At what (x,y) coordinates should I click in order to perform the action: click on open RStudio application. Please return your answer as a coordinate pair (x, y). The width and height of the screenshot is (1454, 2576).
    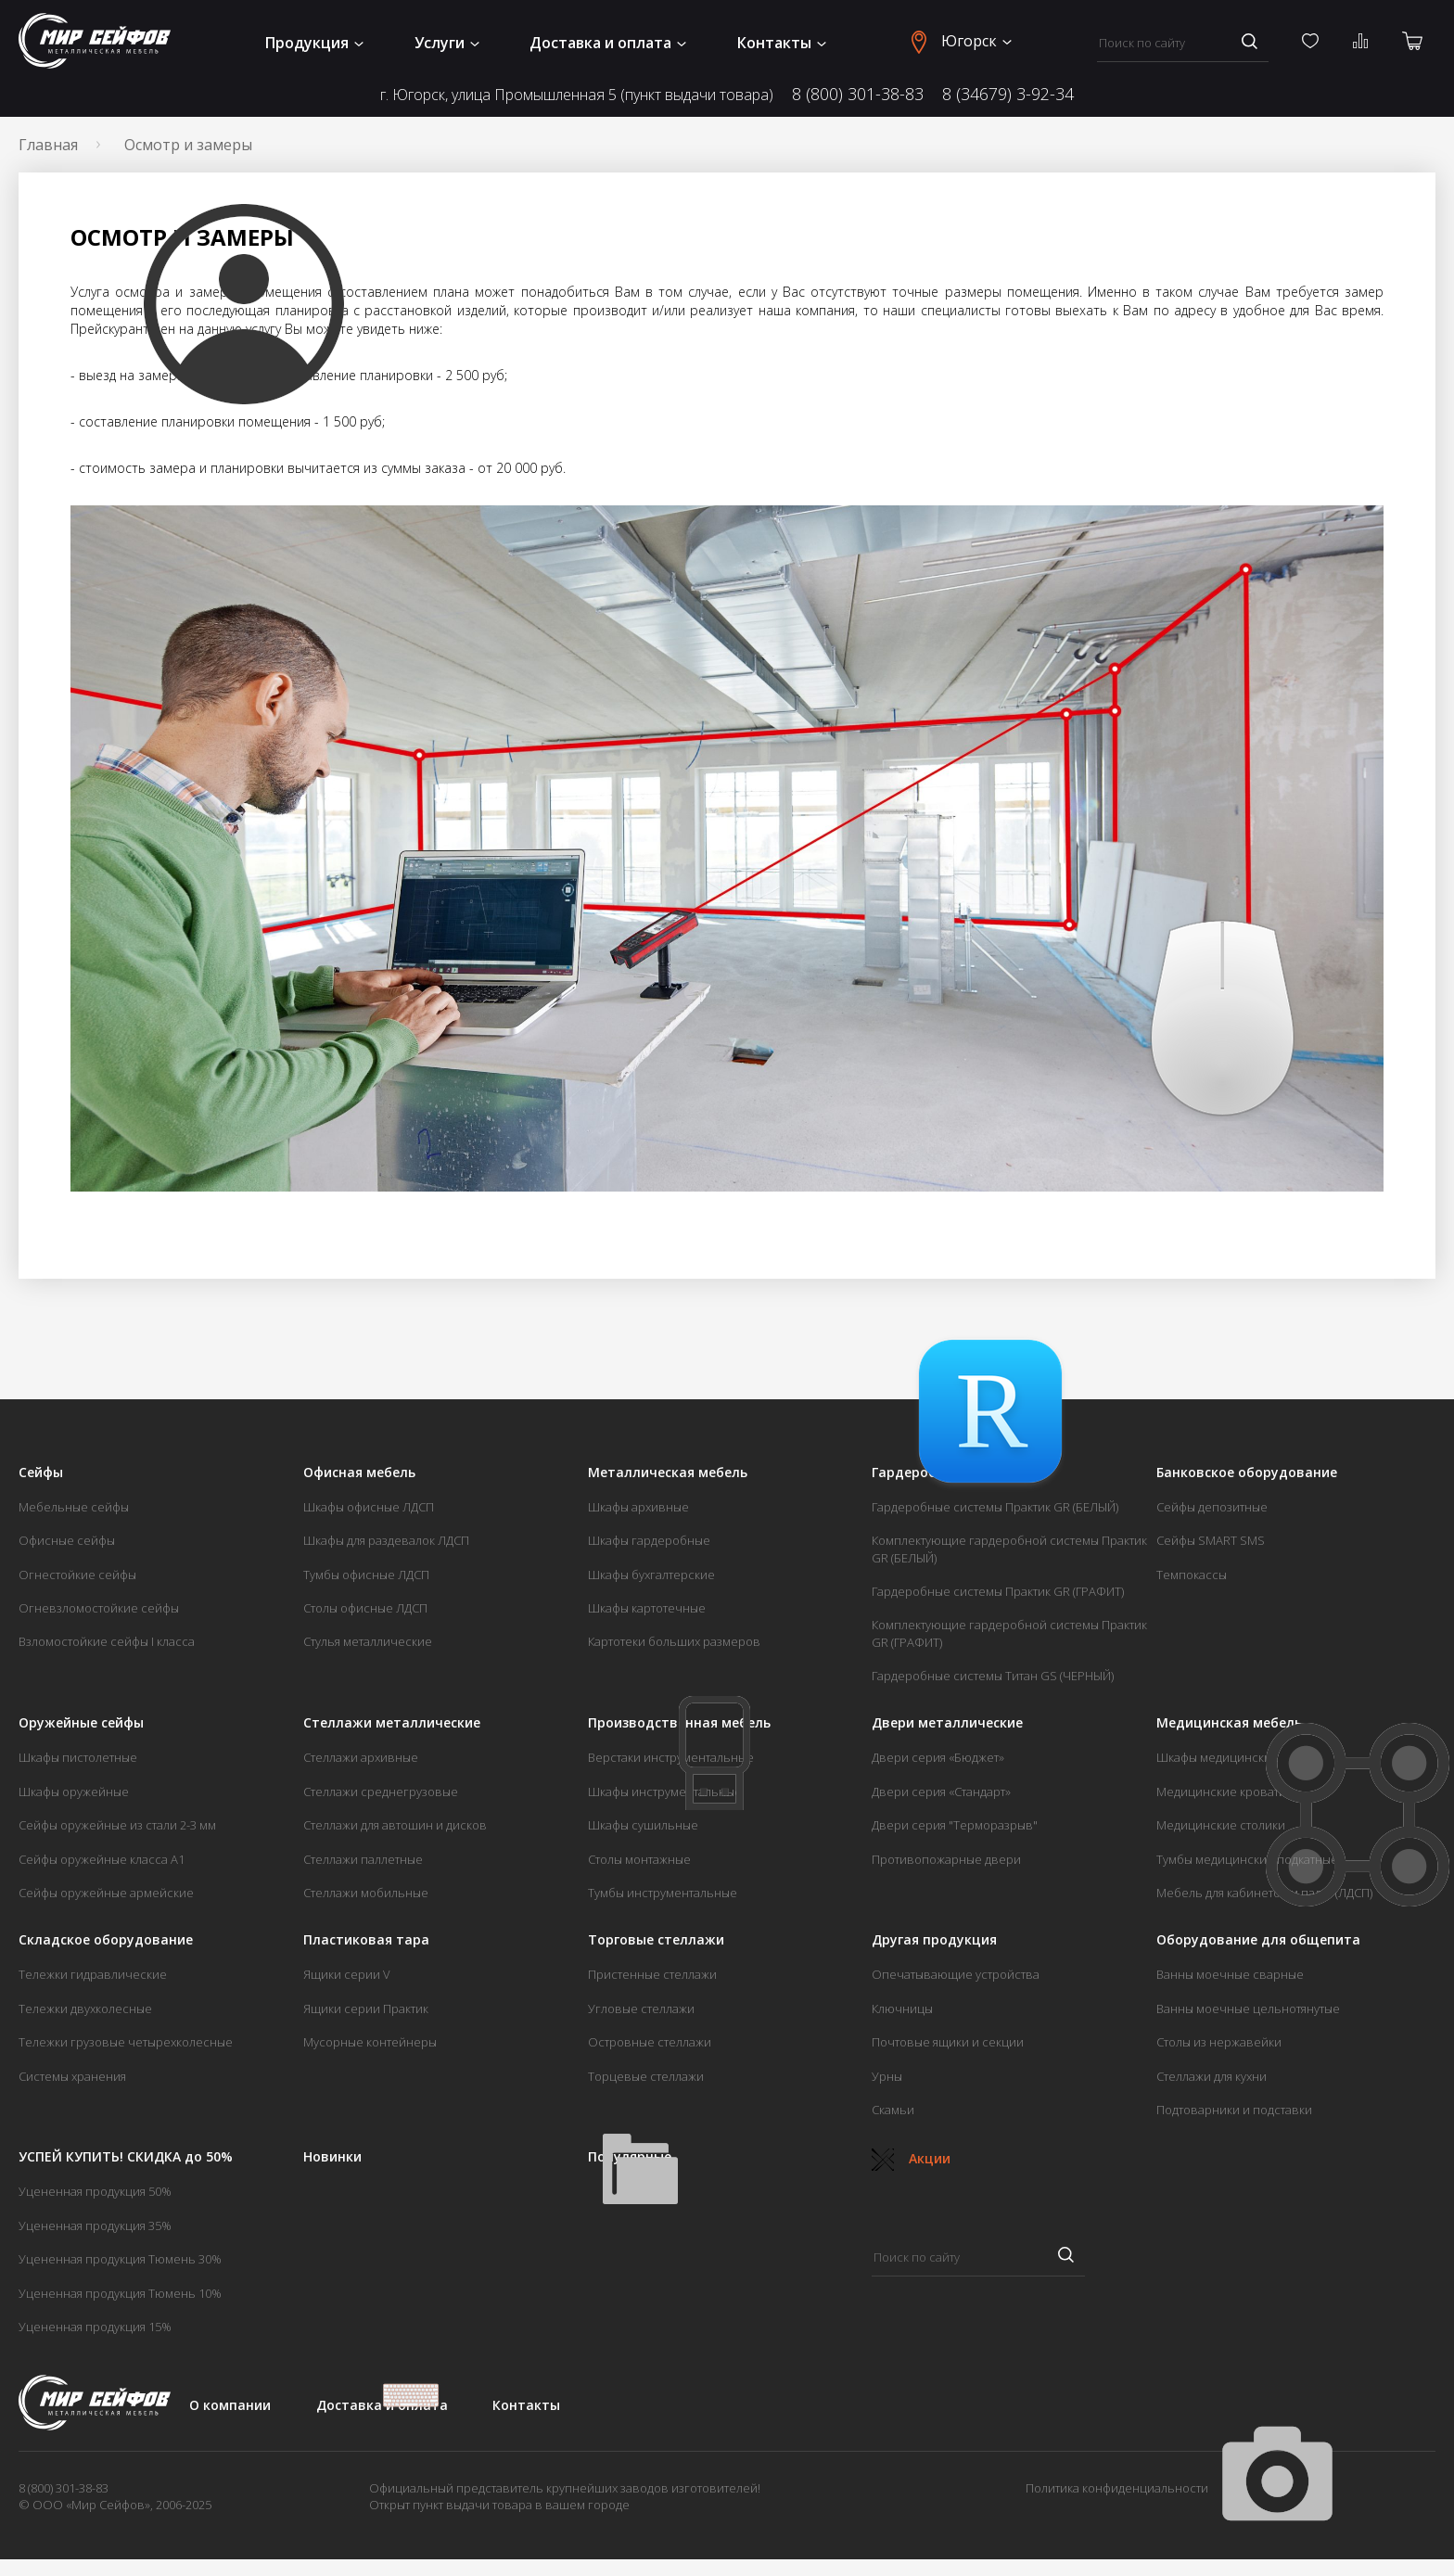
    Looking at the image, I should click on (990, 1411).